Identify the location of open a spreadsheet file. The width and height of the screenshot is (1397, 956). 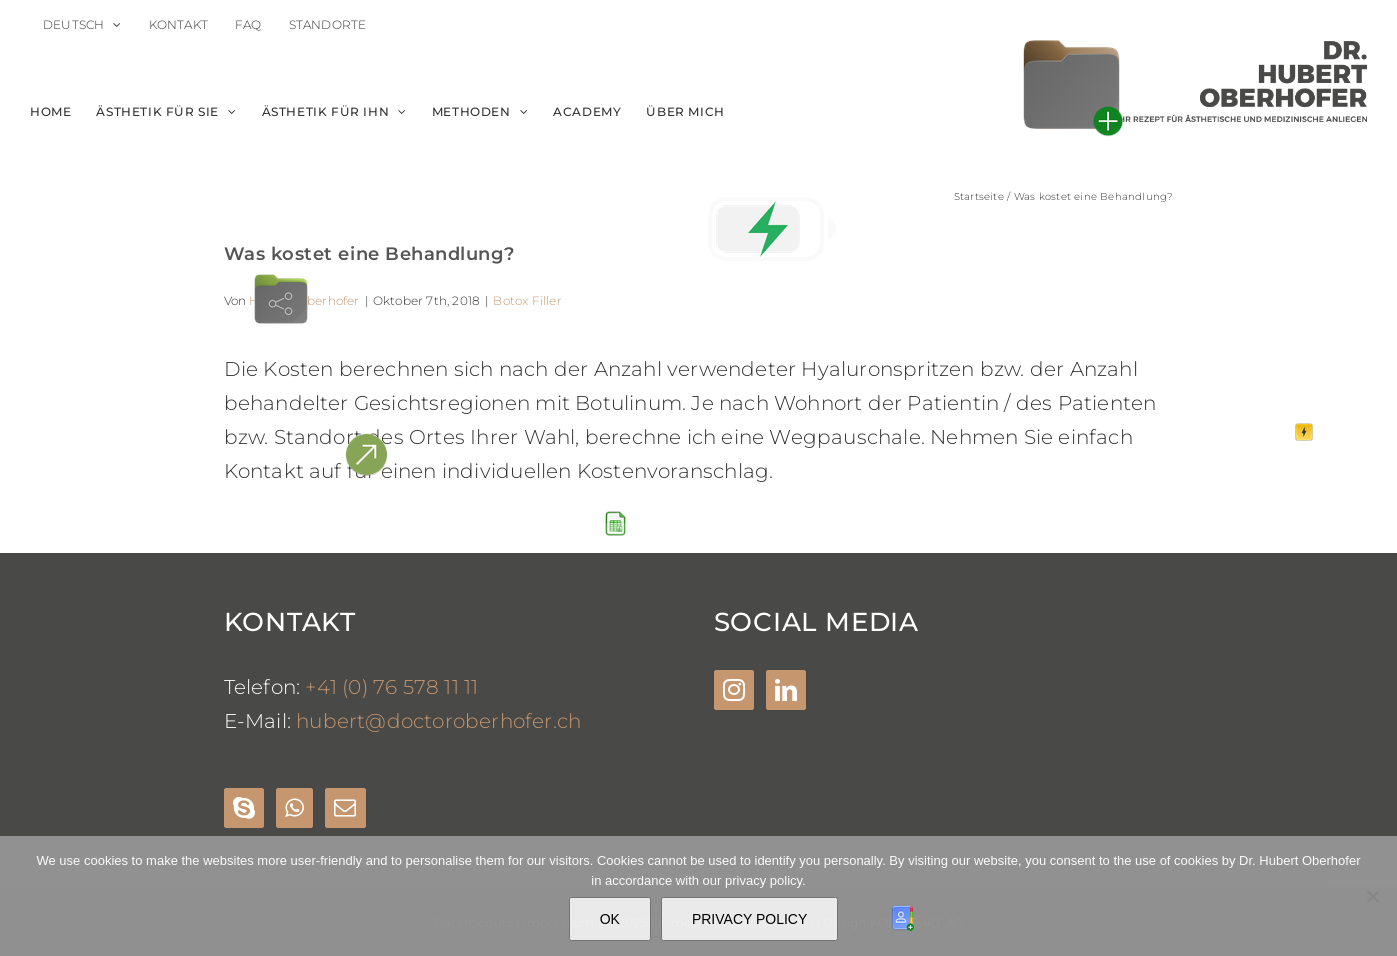
(615, 523).